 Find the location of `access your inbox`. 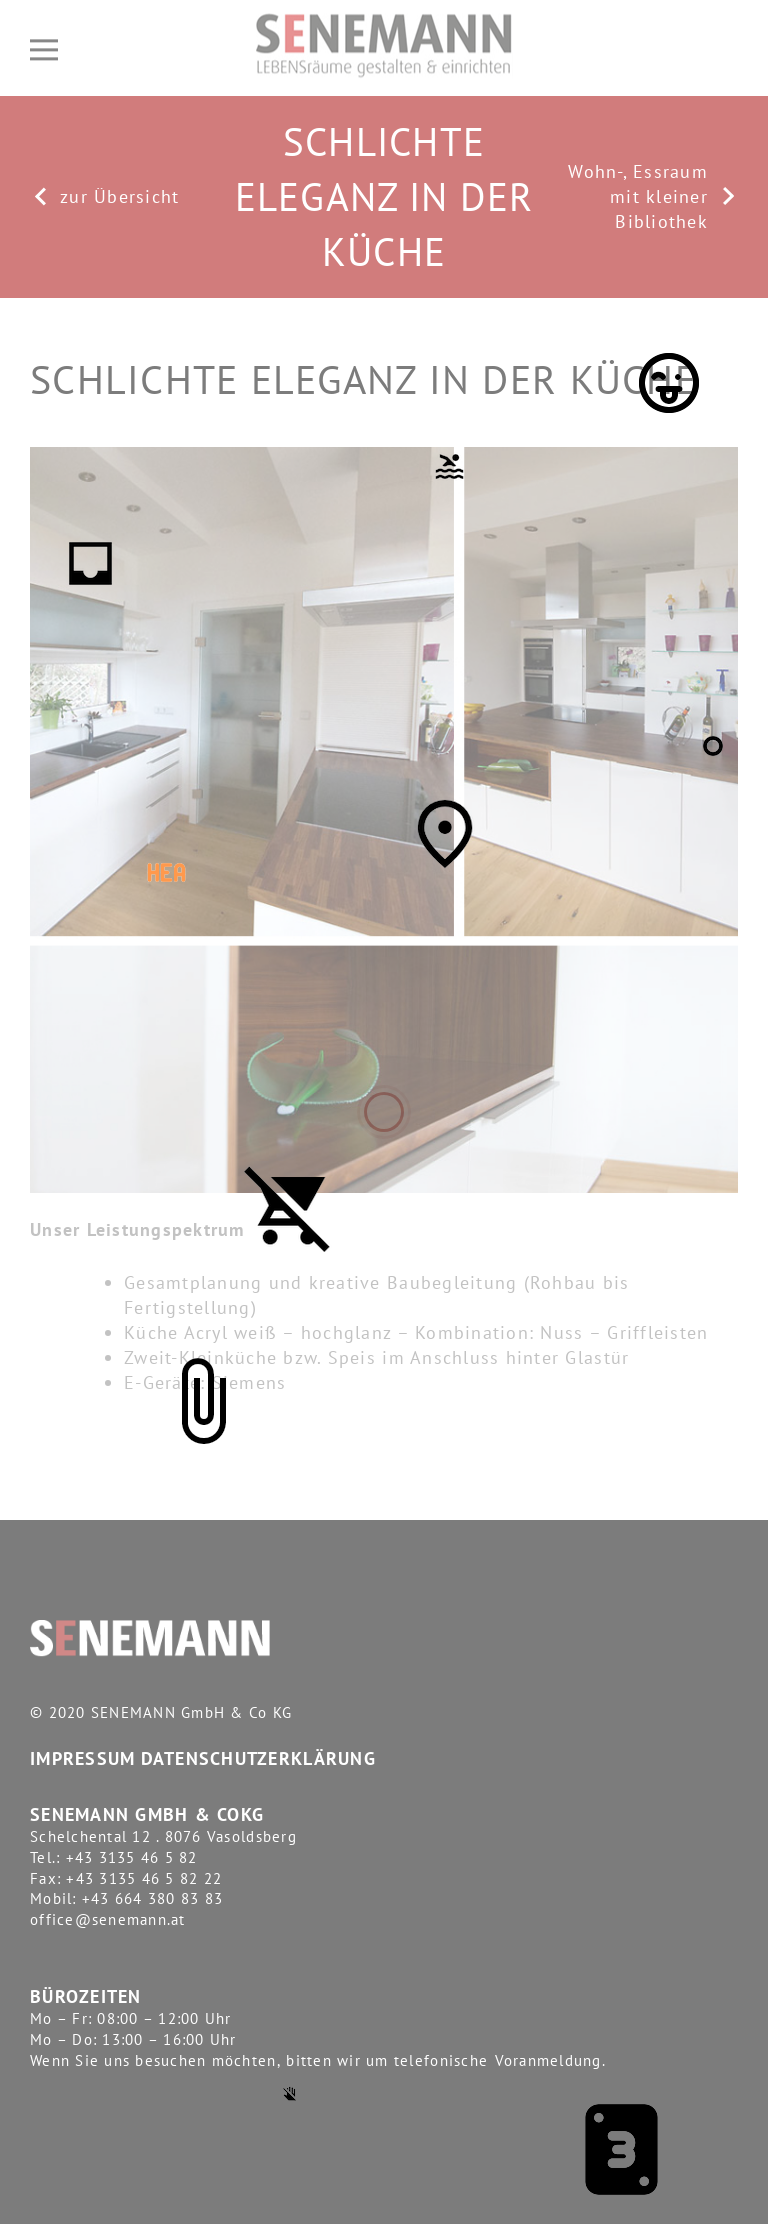

access your inbox is located at coordinates (90, 563).